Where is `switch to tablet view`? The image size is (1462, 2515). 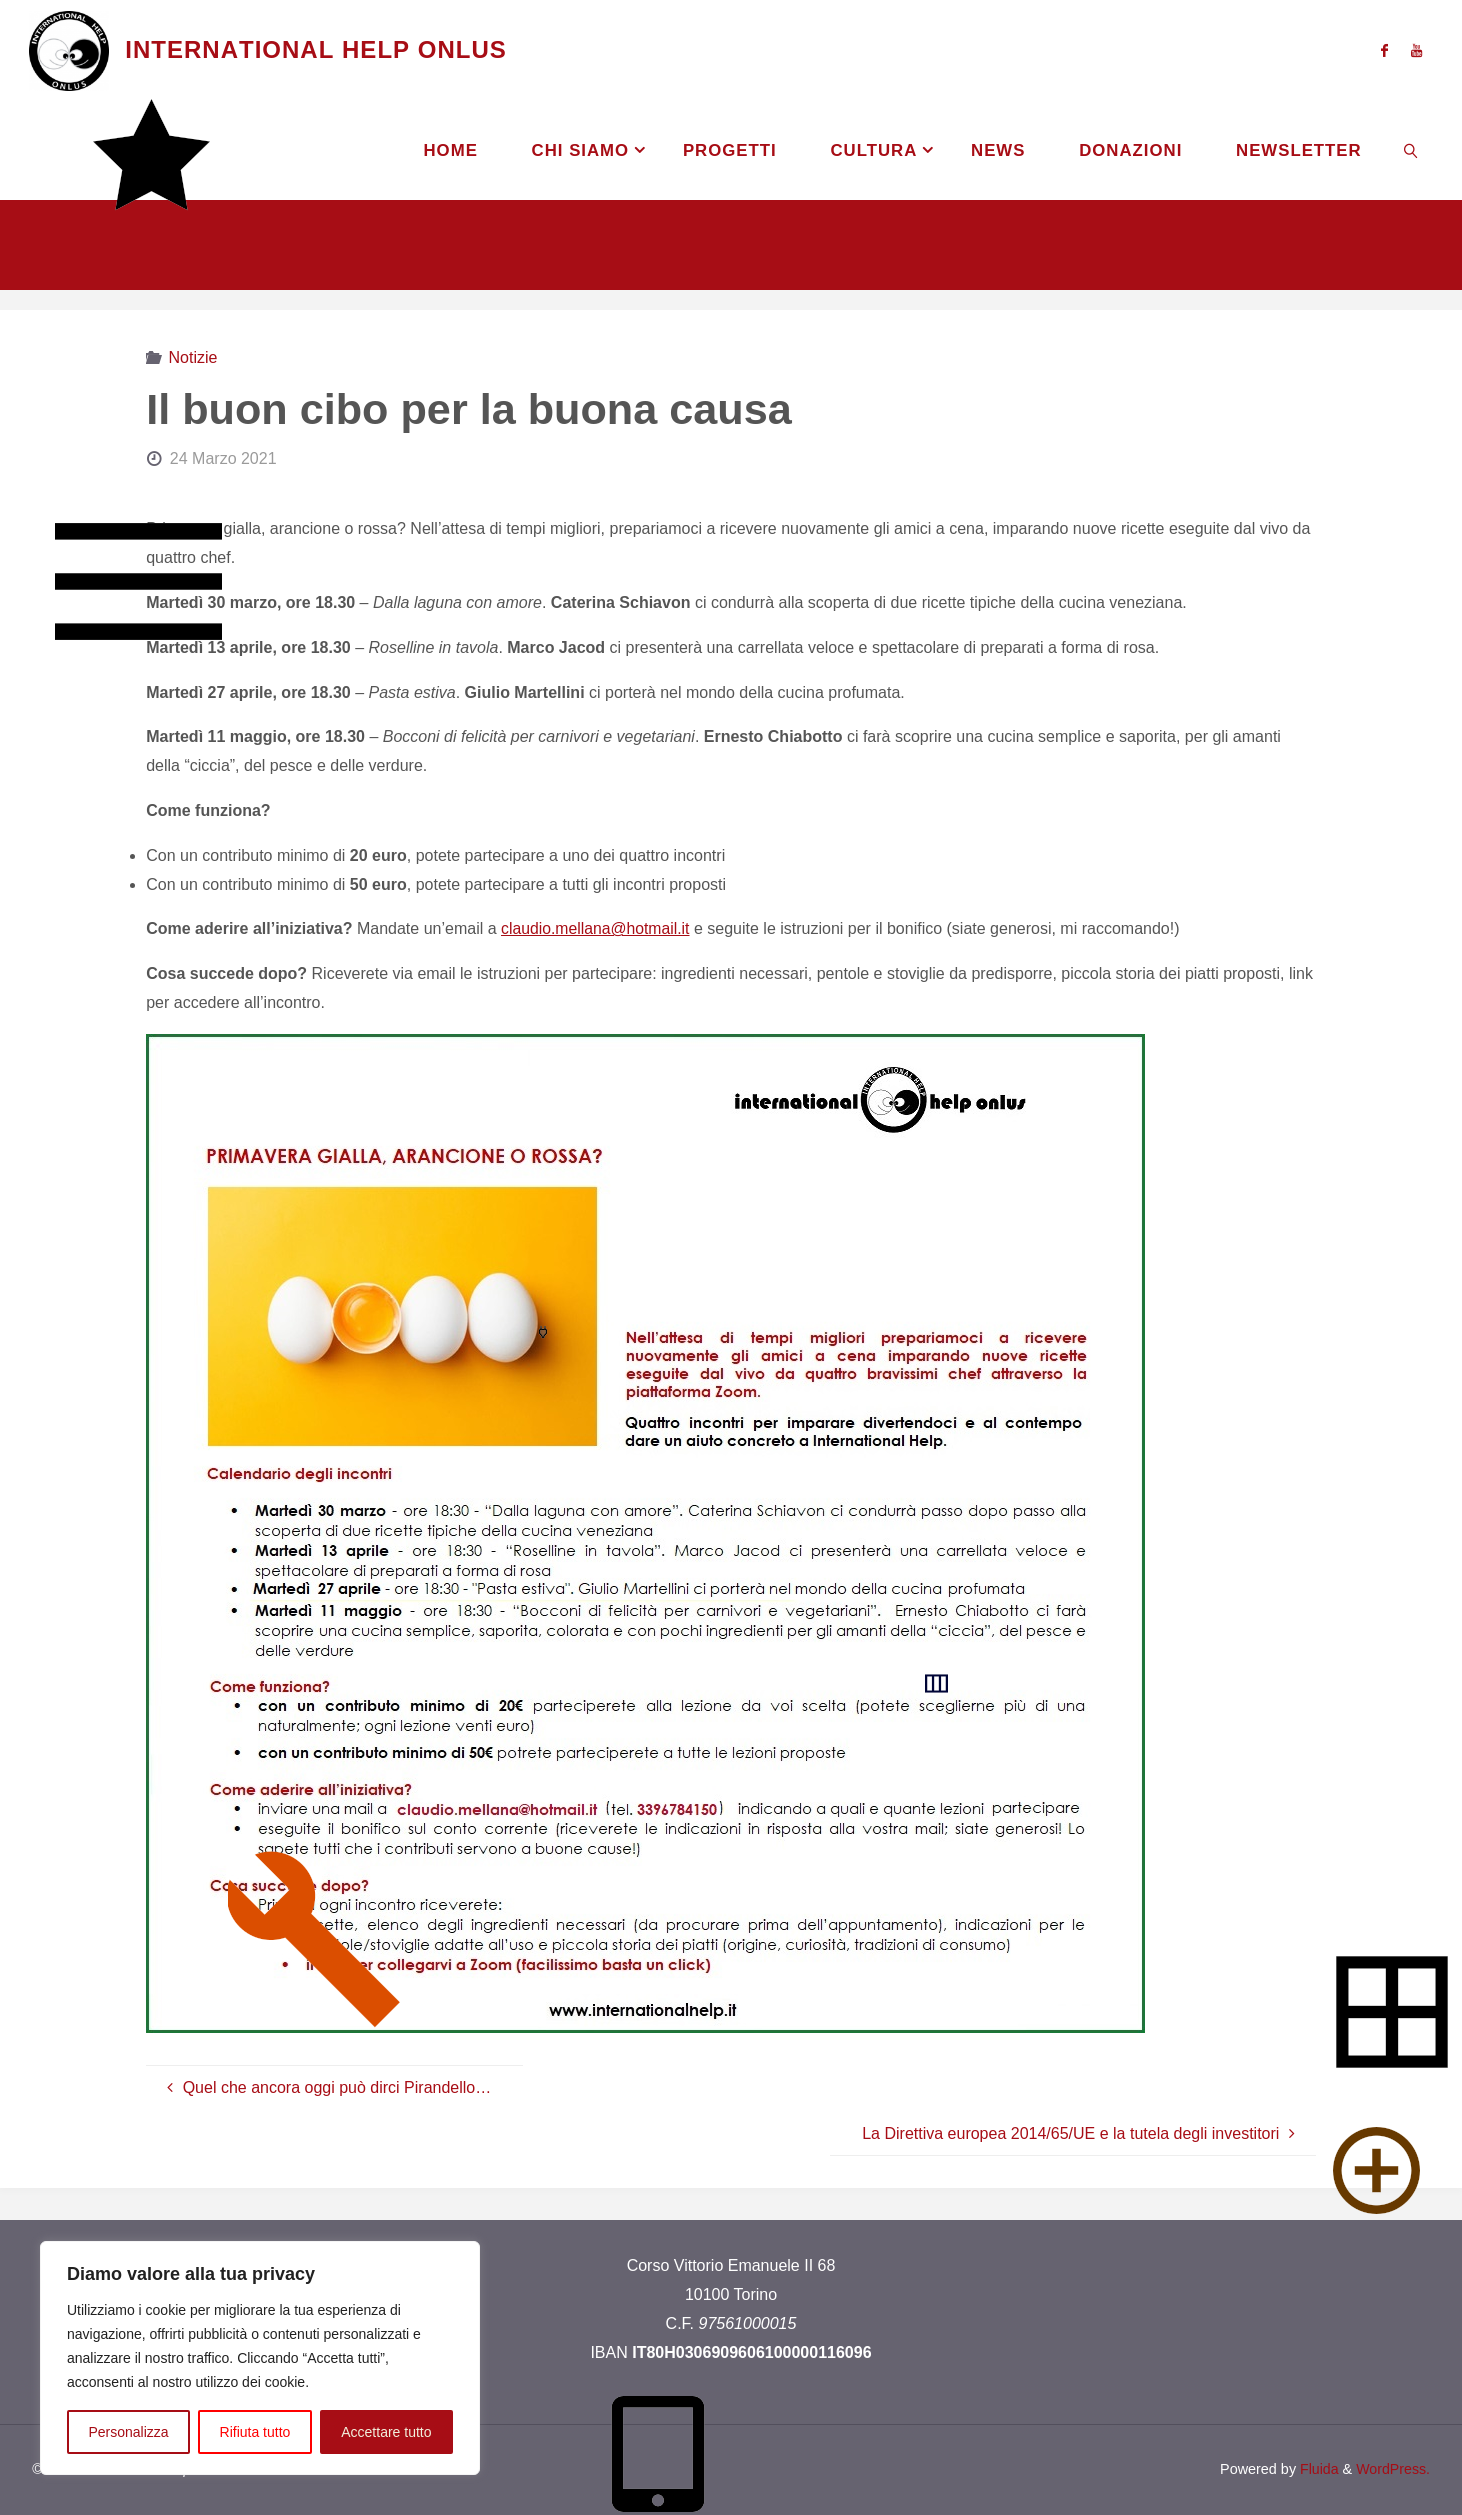 switch to tablet view is located at coordinates (658, 2454).